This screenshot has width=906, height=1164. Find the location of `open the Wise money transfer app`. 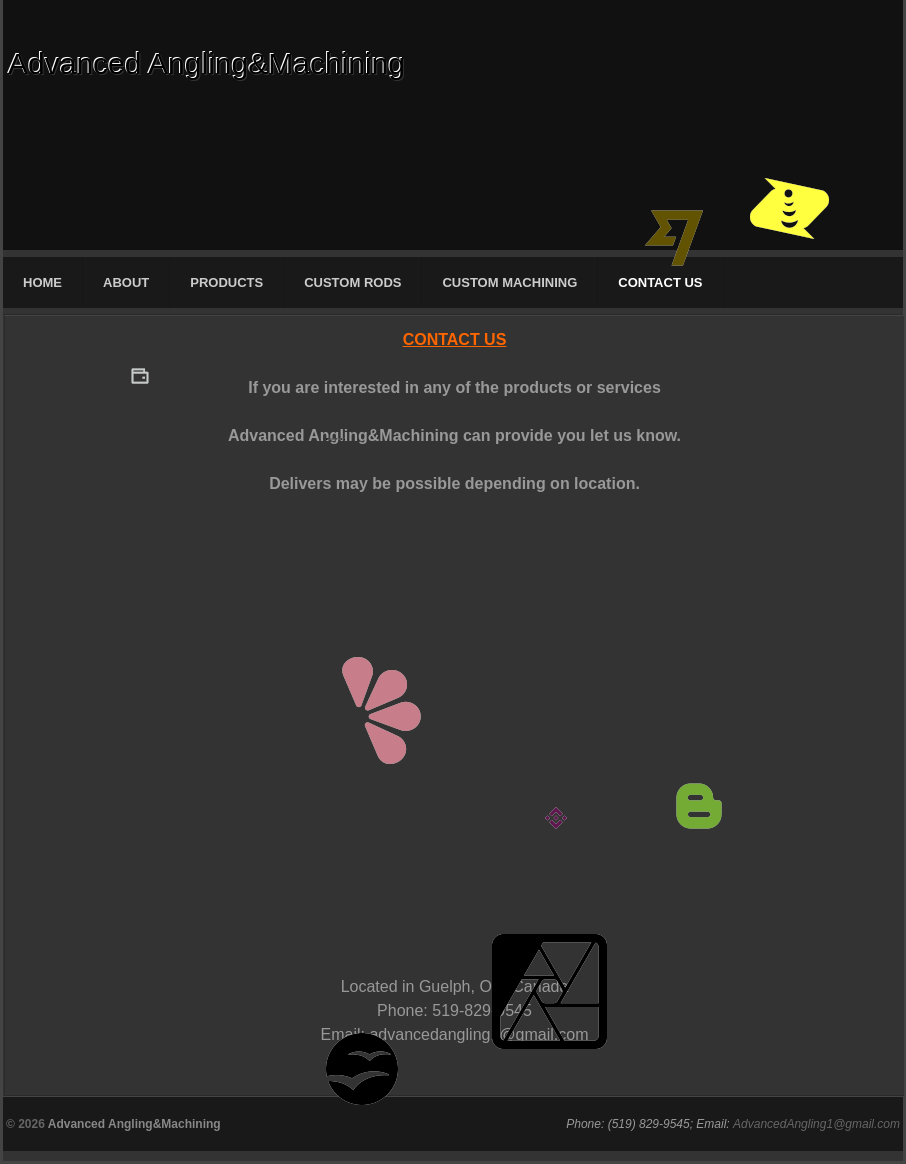

open the Wise money transfer app is located at coordinates (674, 238).